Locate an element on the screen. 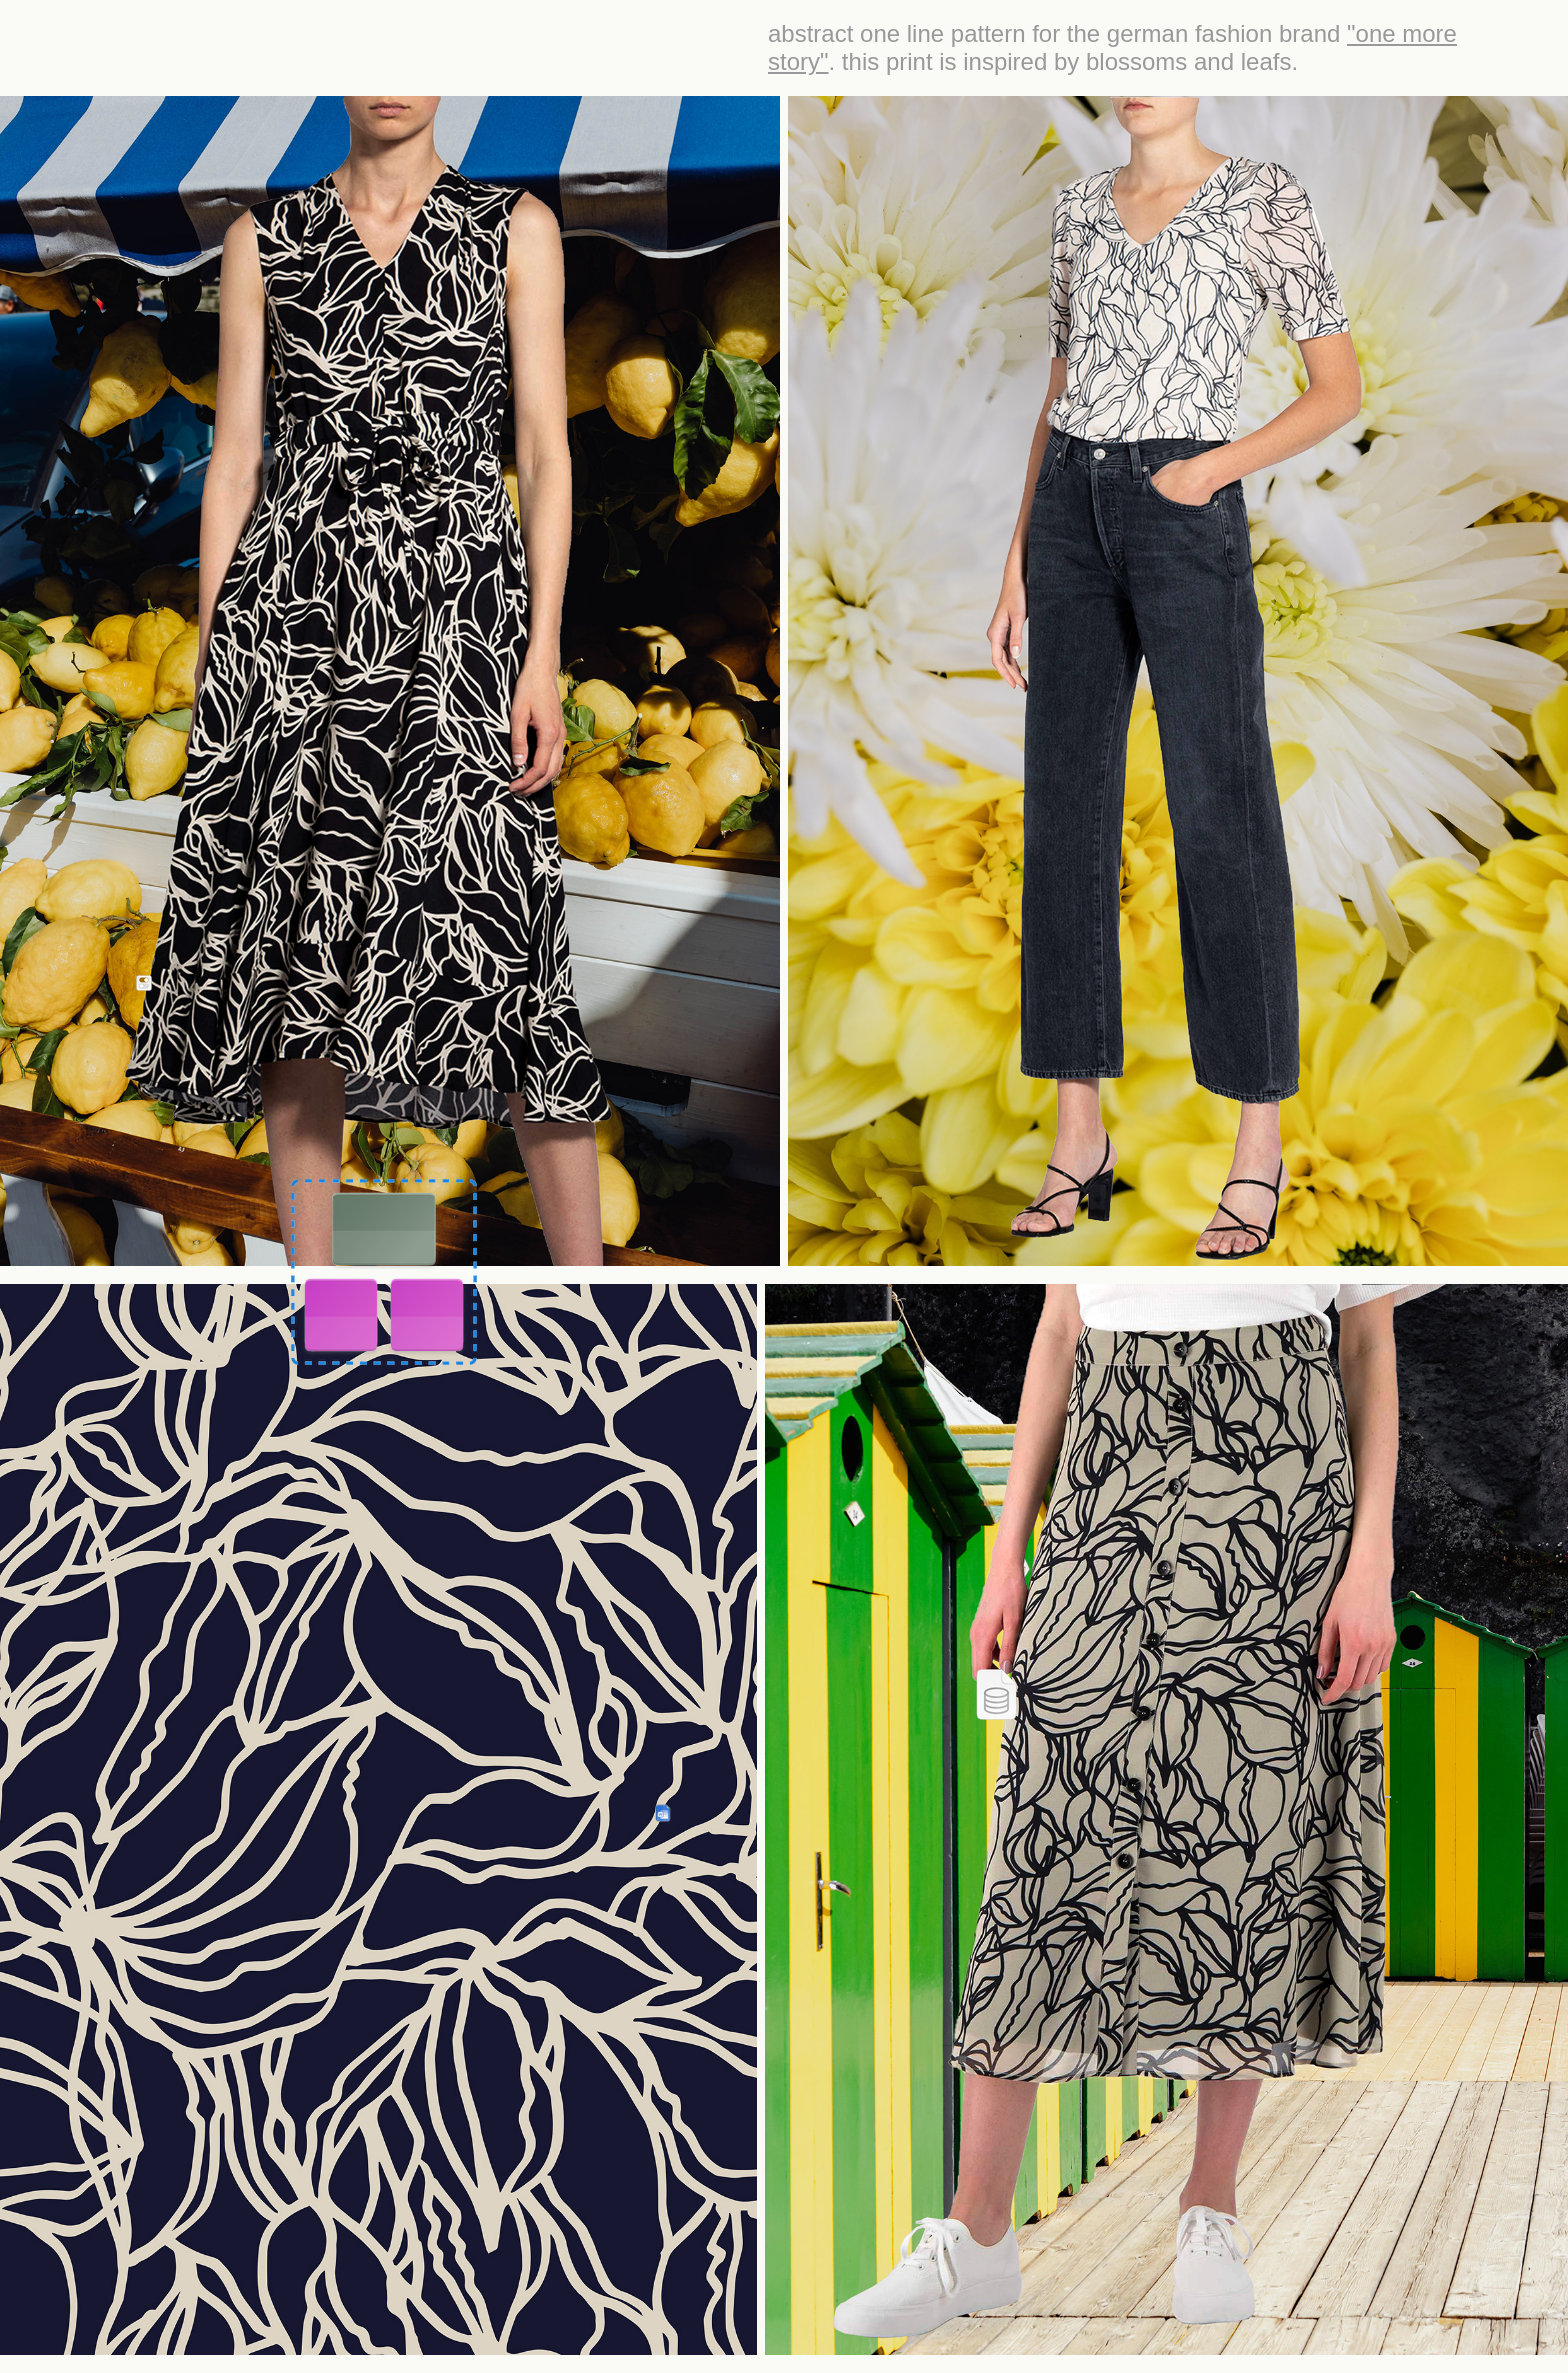 This screenshot has height=2373, width=1568. open a database file is located at coordinates (996, 1694).